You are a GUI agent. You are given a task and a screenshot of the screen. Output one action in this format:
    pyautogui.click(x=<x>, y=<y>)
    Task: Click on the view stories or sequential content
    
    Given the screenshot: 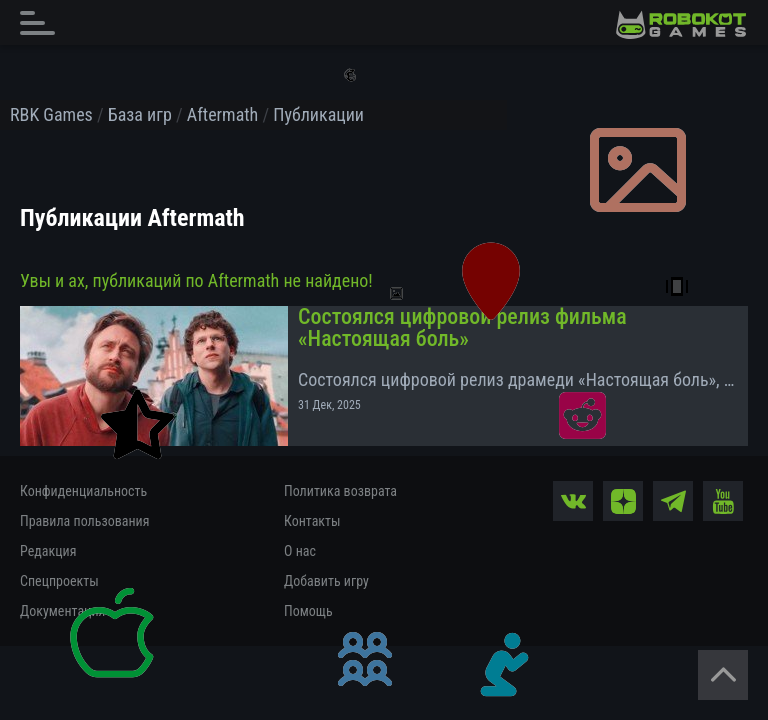 What is the action you would take?
    pyautogui.click(x=677, y=287)
    